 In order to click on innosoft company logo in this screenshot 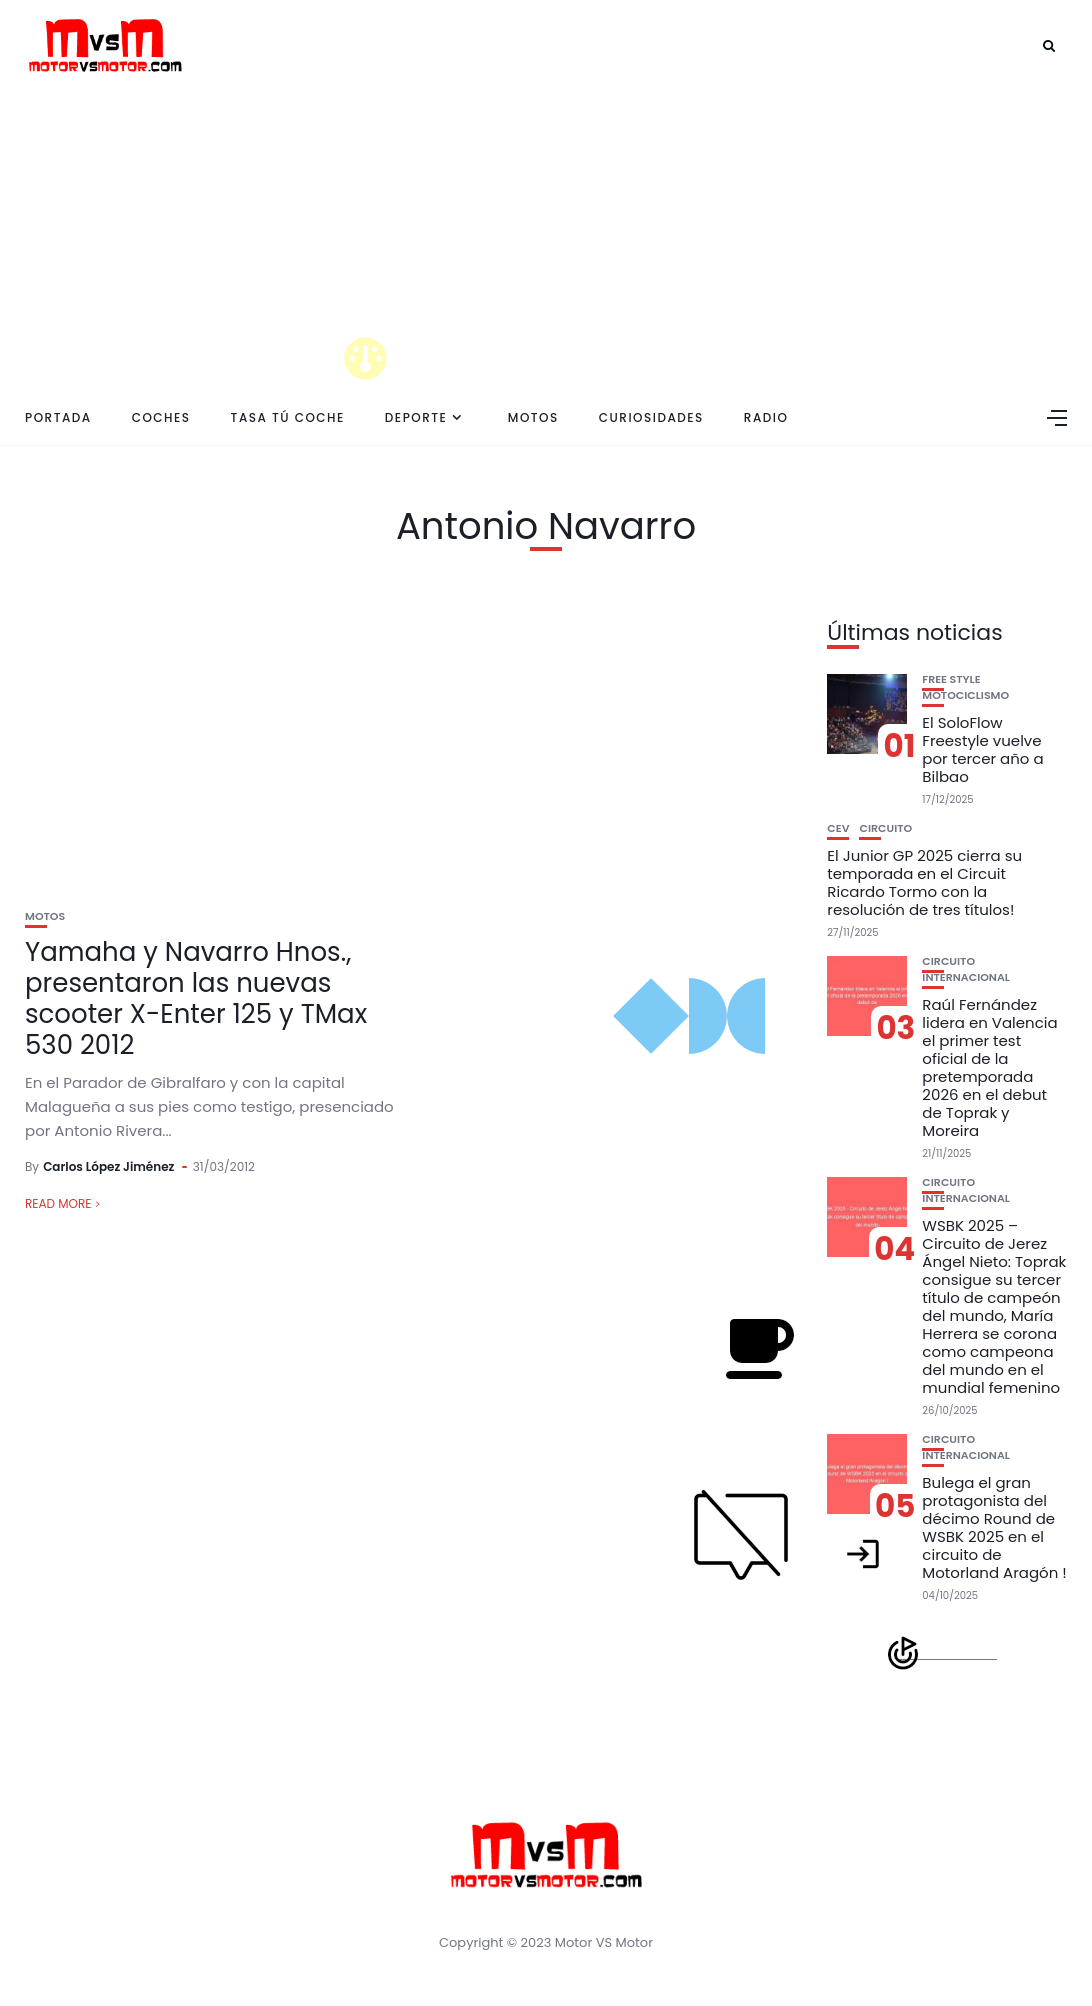, I will do `click(689, 1016)`.